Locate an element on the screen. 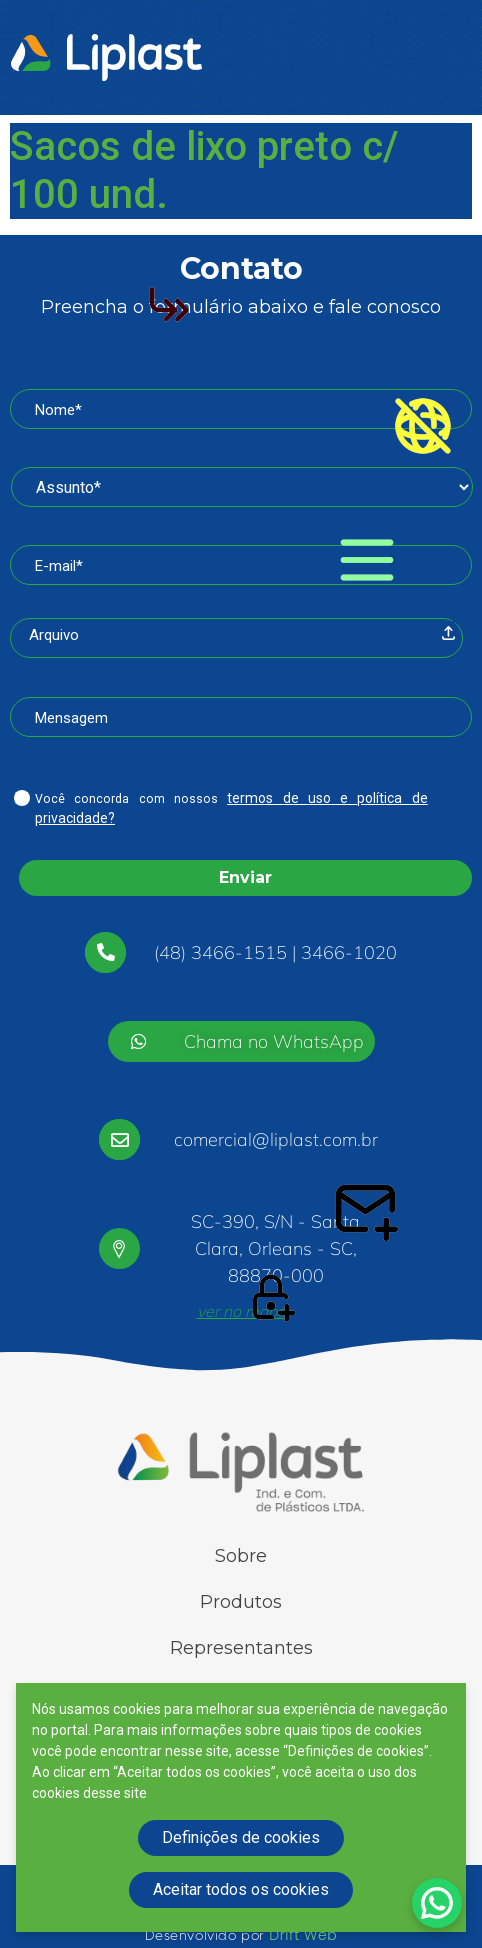 The image size is (482, 1948). forward or redirect content multiple times is located at coordinates (170, 305).